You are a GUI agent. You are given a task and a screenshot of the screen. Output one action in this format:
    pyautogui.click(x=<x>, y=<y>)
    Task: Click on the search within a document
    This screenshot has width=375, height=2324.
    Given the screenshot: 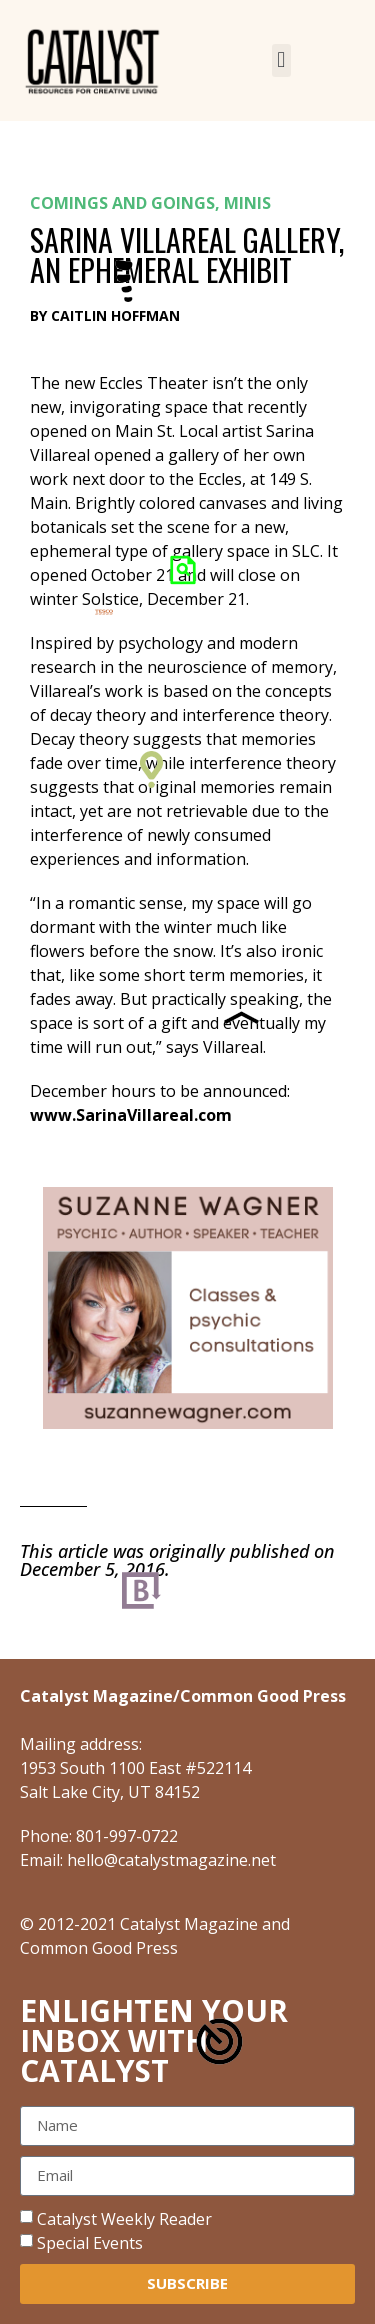 What is the action you would take?
    pyautogui.click(x=183, y=570)
    